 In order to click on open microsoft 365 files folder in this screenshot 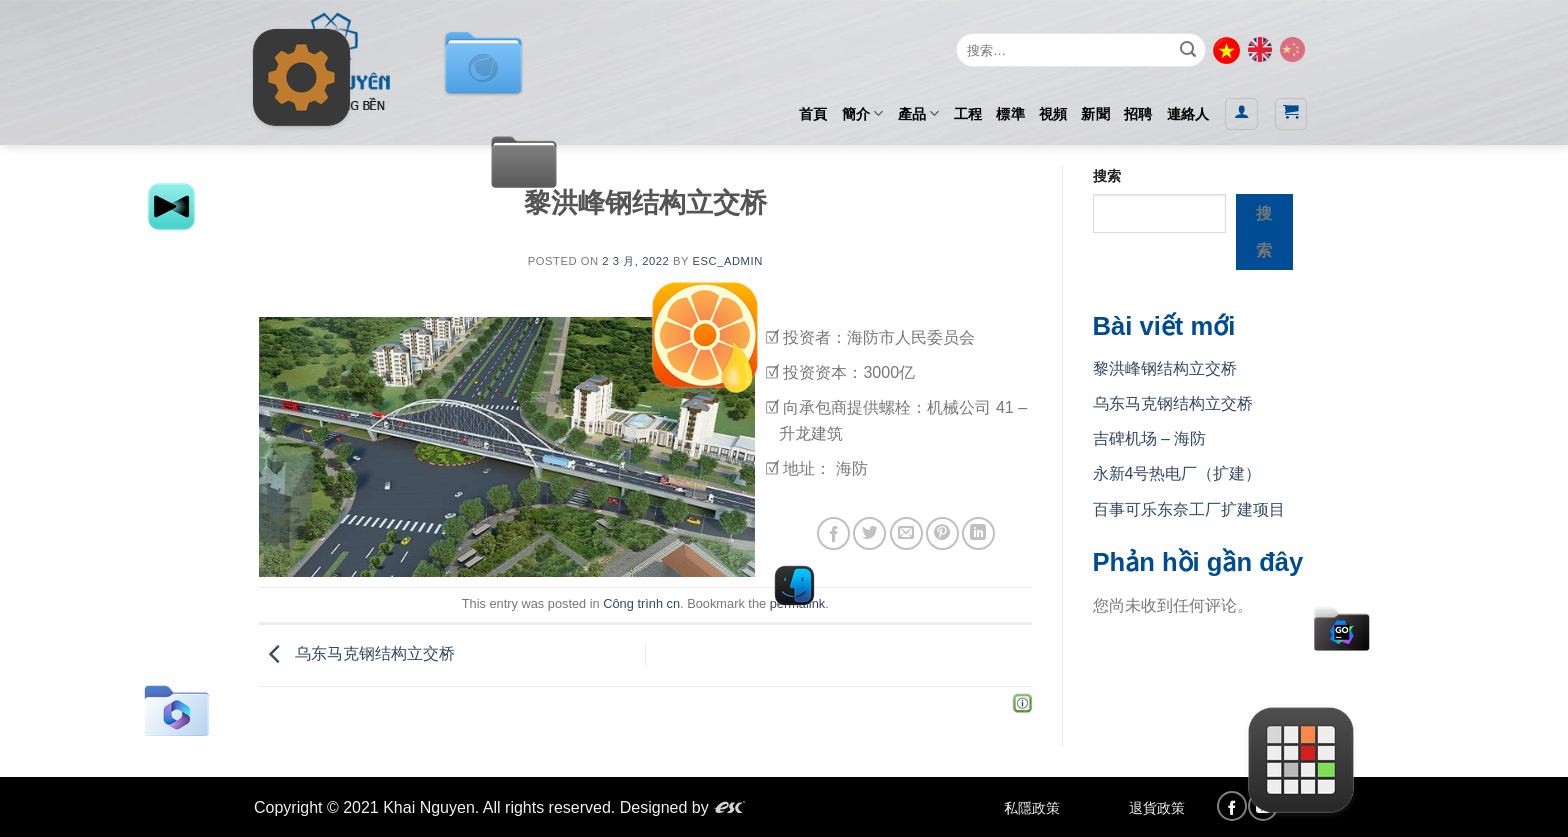, I will do `click(176, 712)`.